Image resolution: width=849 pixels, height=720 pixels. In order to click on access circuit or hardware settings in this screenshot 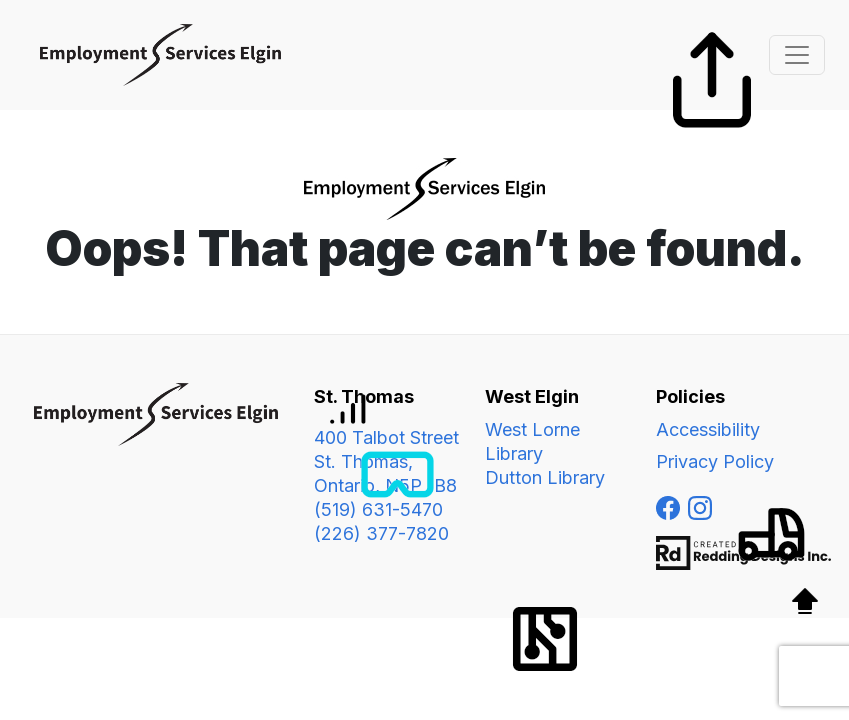, I will do `click(545, 639)`.